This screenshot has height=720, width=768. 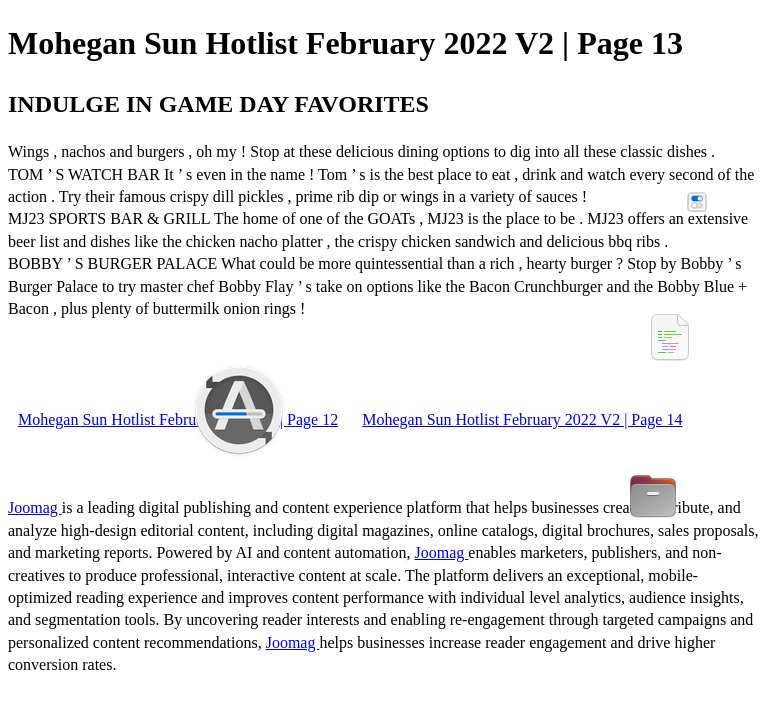 I want to click on open system settings or preferences, so click(x=697, y=202).